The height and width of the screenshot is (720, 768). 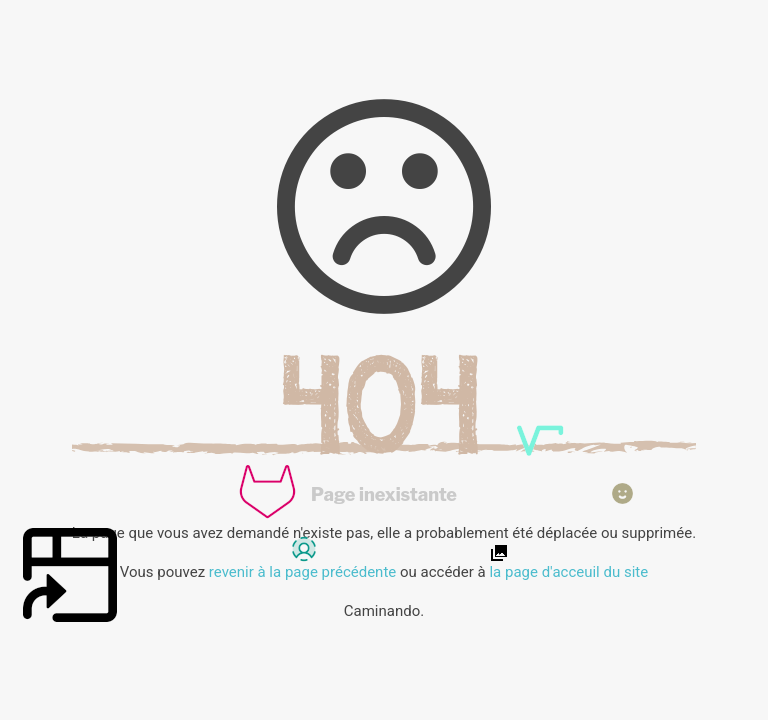 I want to click on add a reaction or emoji to a message, so click(x=622, y=493).